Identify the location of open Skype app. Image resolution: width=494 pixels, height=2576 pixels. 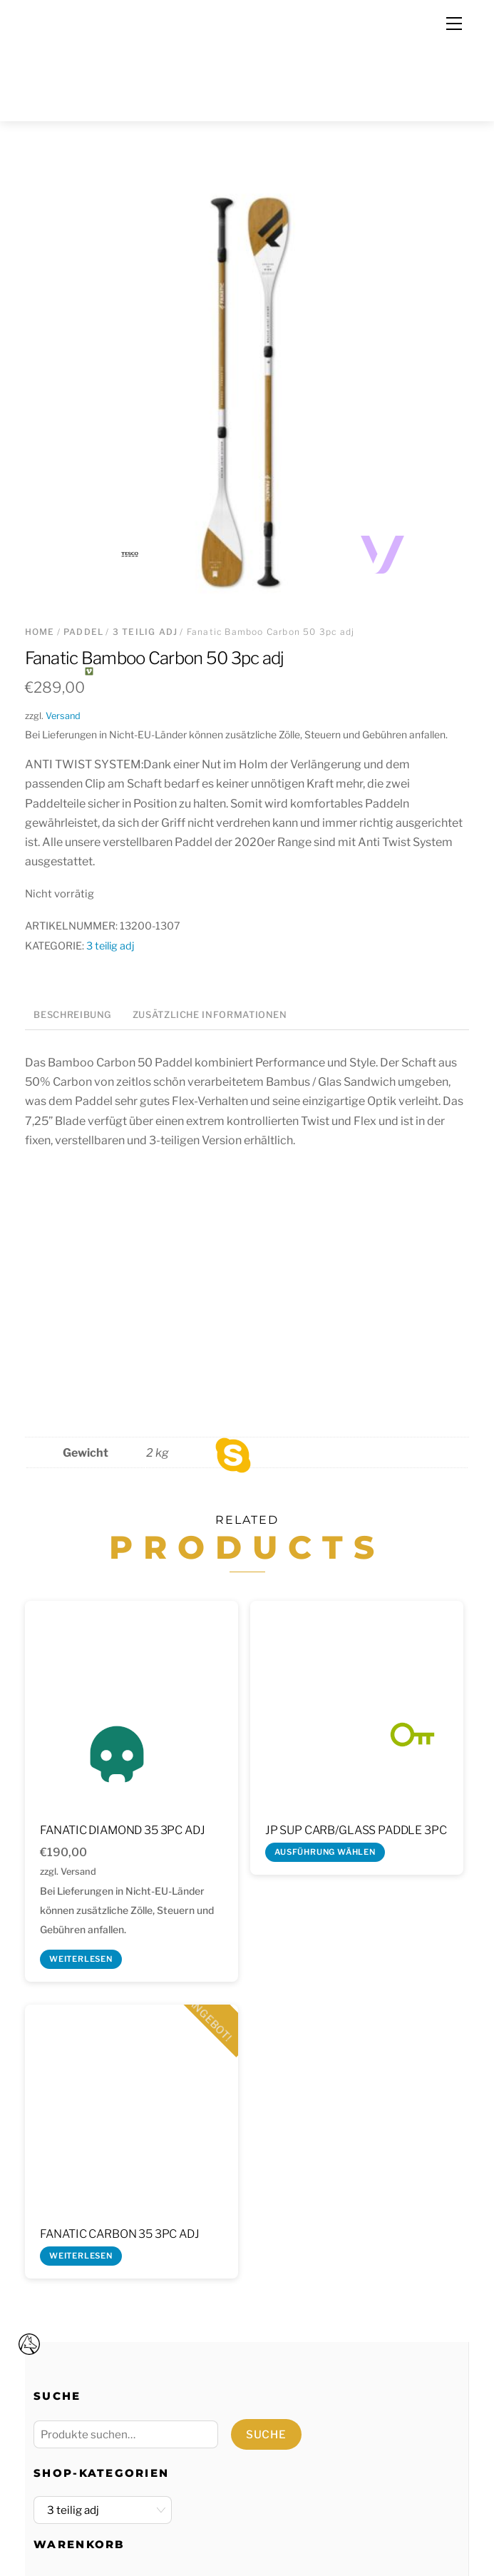
(233, 1455).